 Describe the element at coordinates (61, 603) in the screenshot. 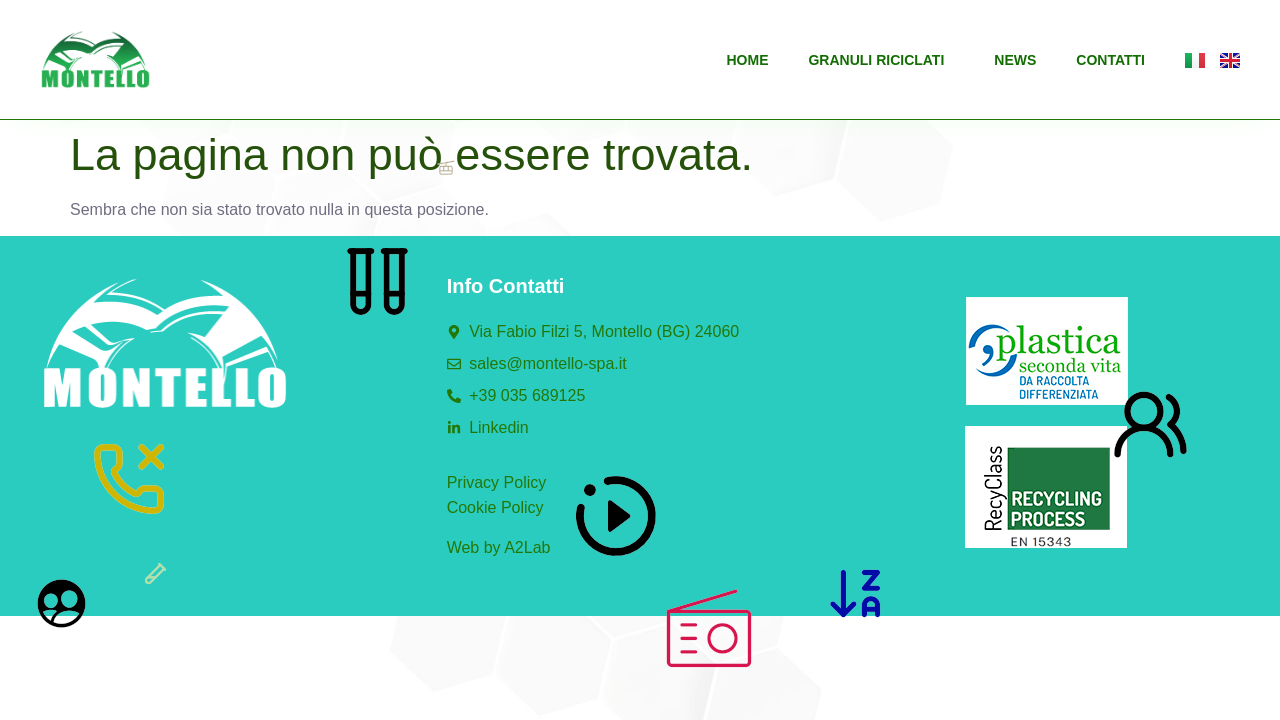

I see `view group or team members` at that location.